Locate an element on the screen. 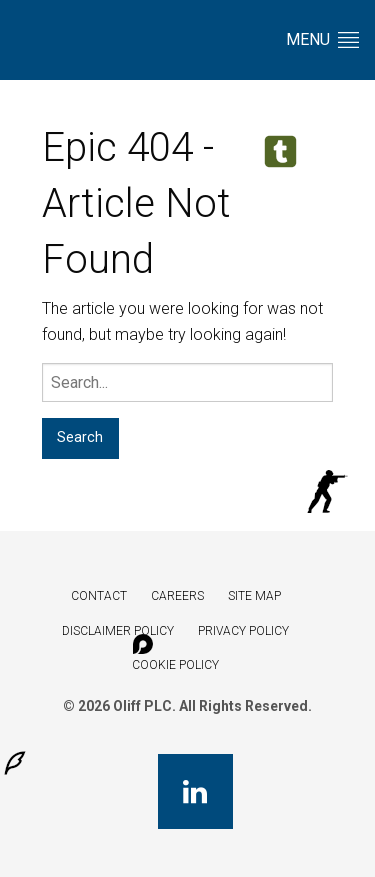 This screenshot has height=877, width=375. launch counter-strike game is located at coordinates (327, 491).